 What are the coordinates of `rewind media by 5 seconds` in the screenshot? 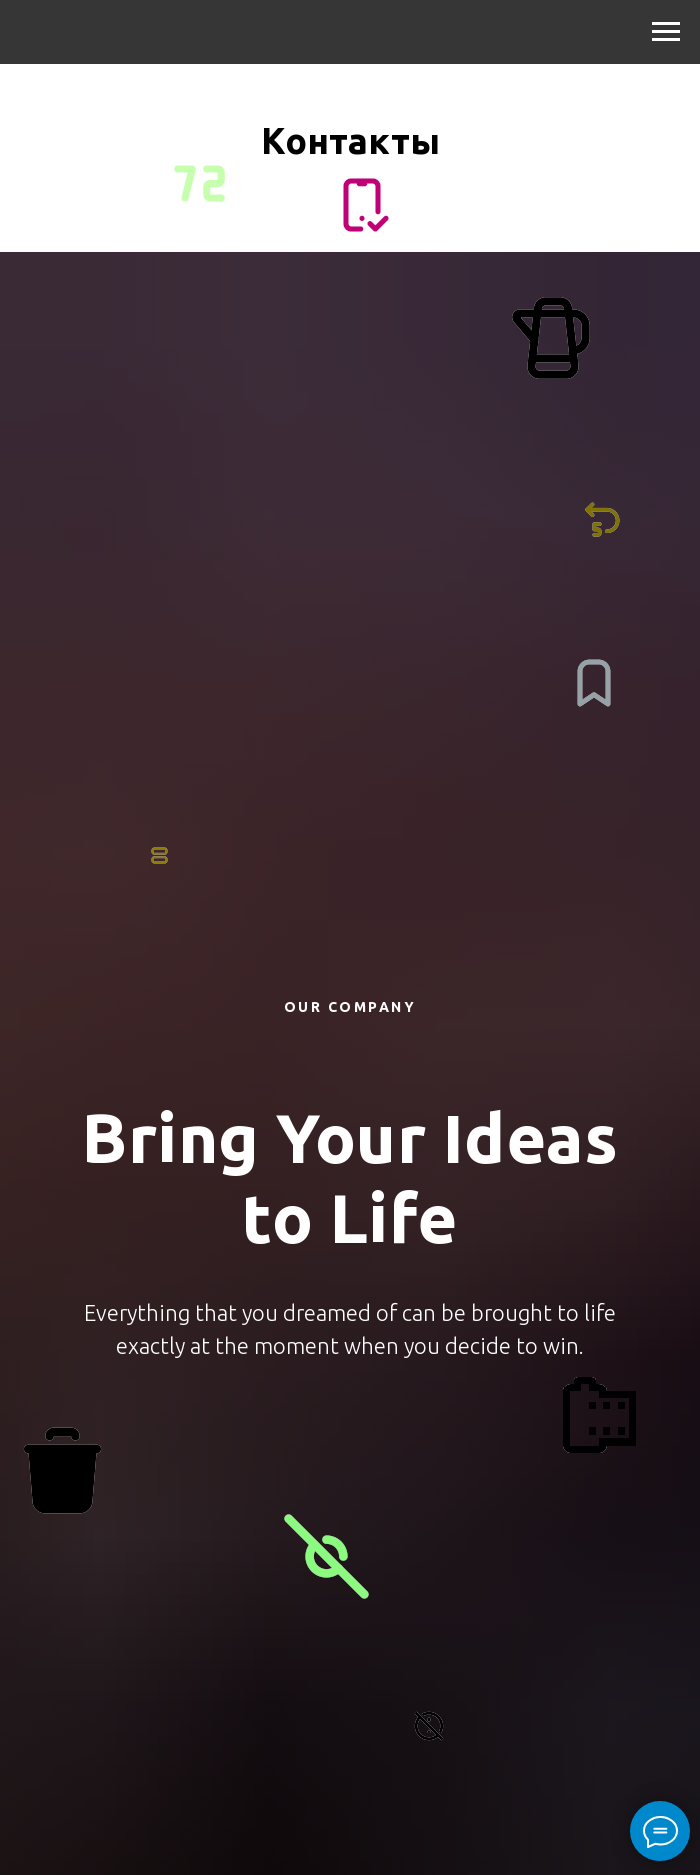 It's located at (601, 520).